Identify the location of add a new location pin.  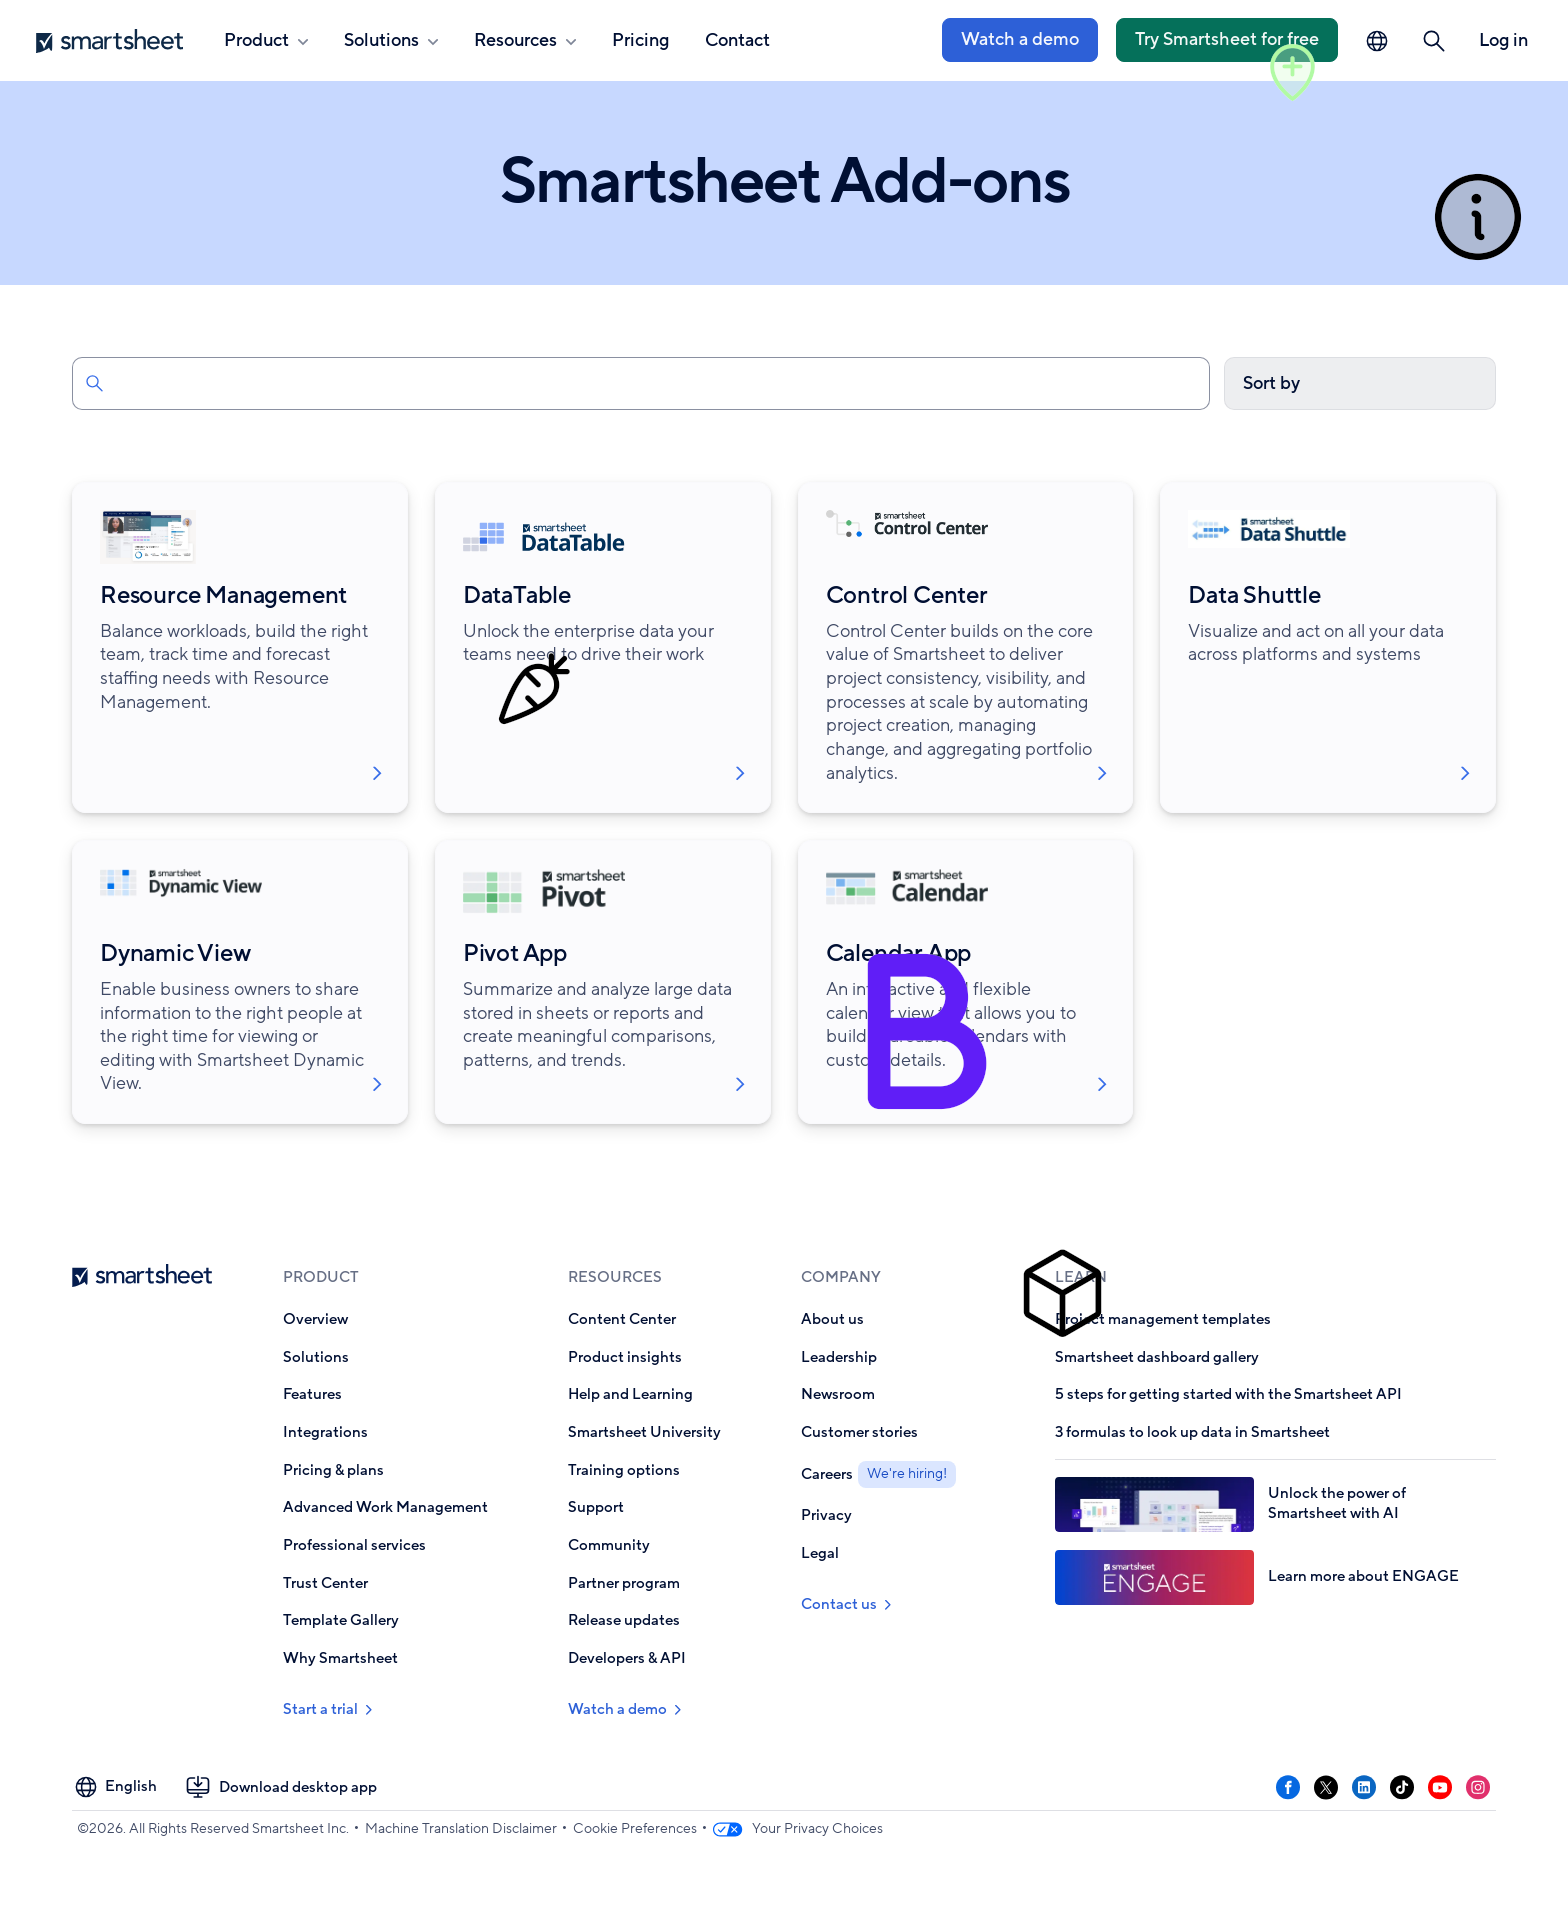
(1292, 72).